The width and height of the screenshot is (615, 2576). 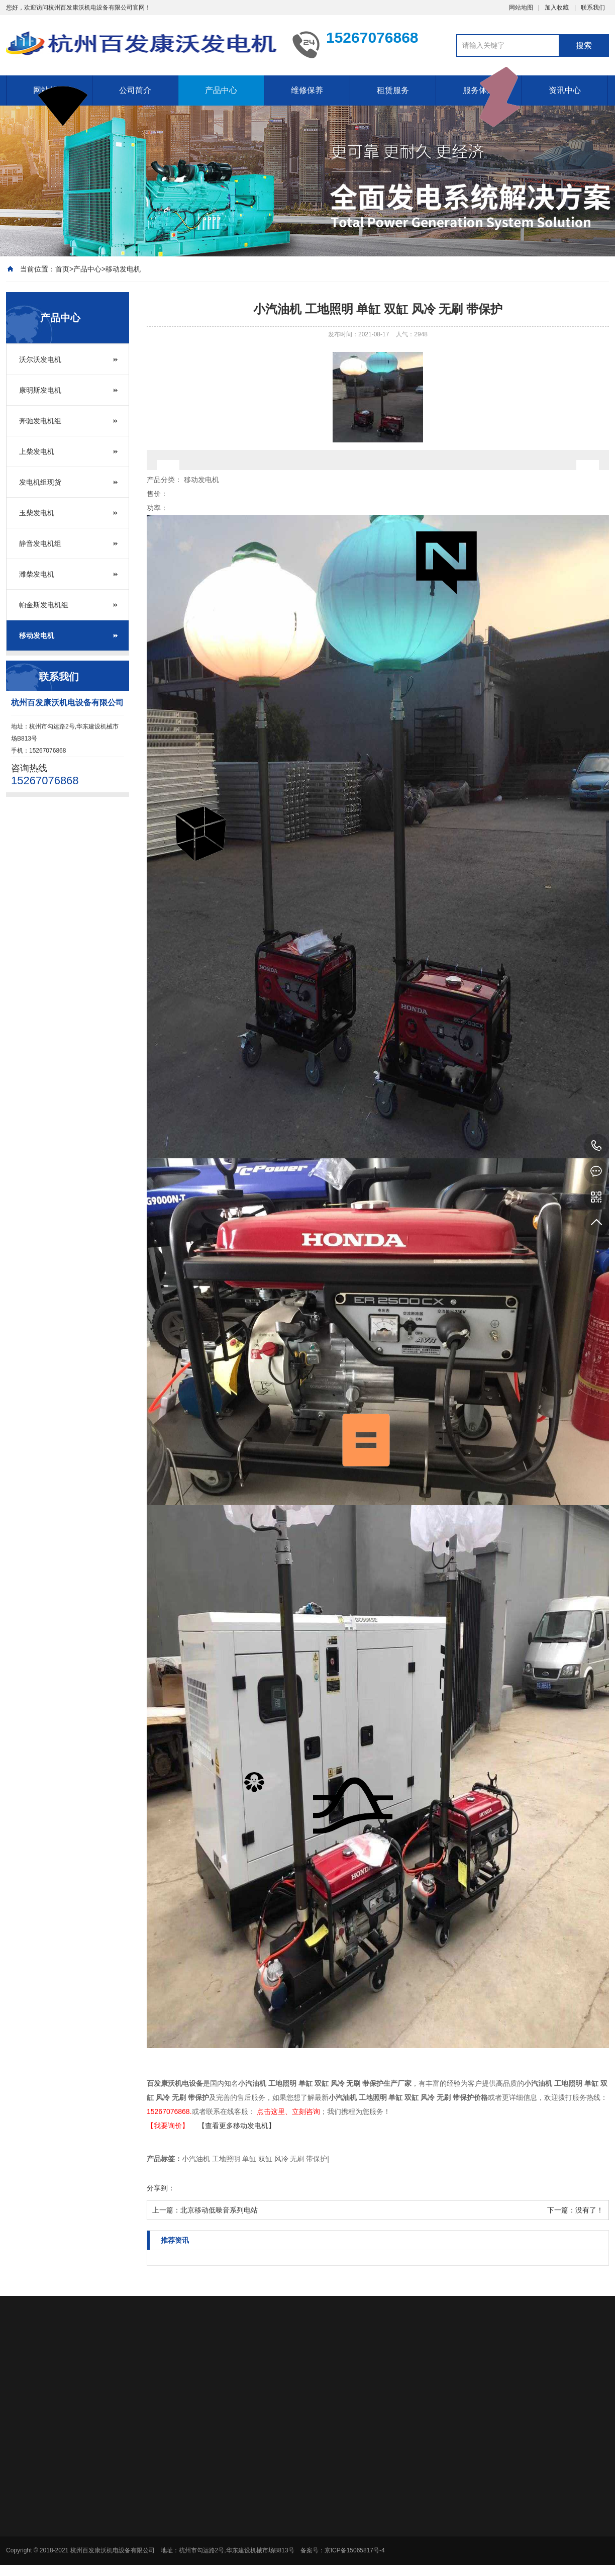 What do you see at coordinates (353, 1805) in the screenshot?
I see `apache pulsar logo` at bounding box center [353, 1805].